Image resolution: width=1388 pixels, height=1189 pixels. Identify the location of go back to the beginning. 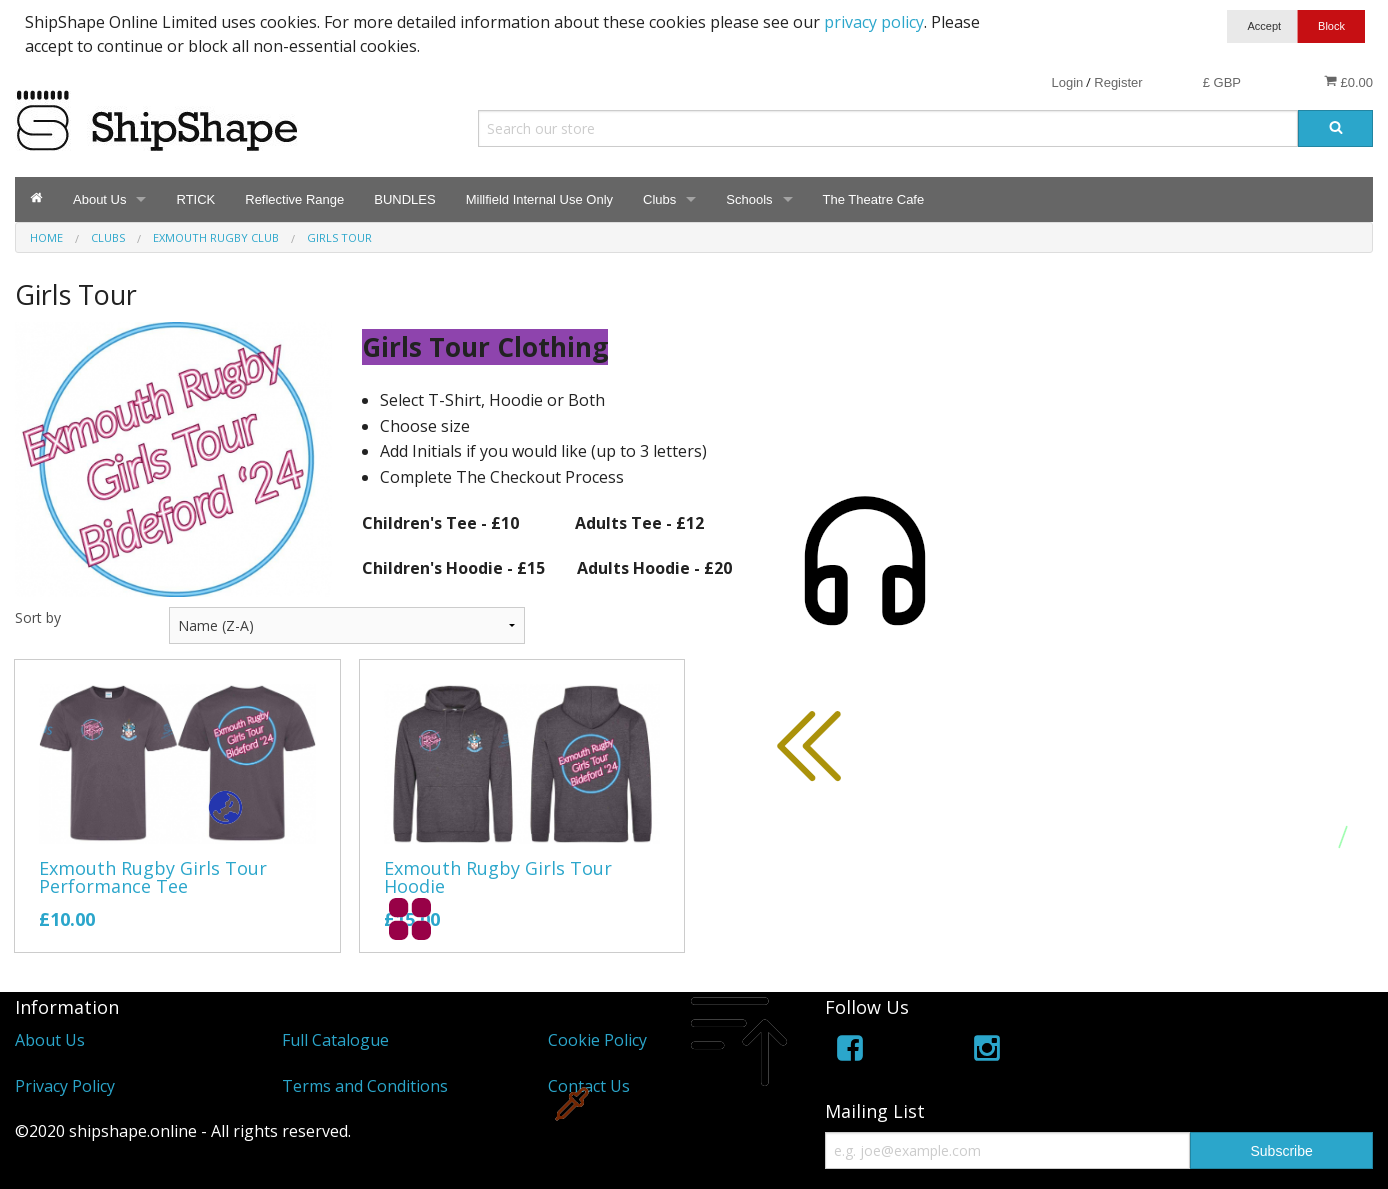
(809, 746).